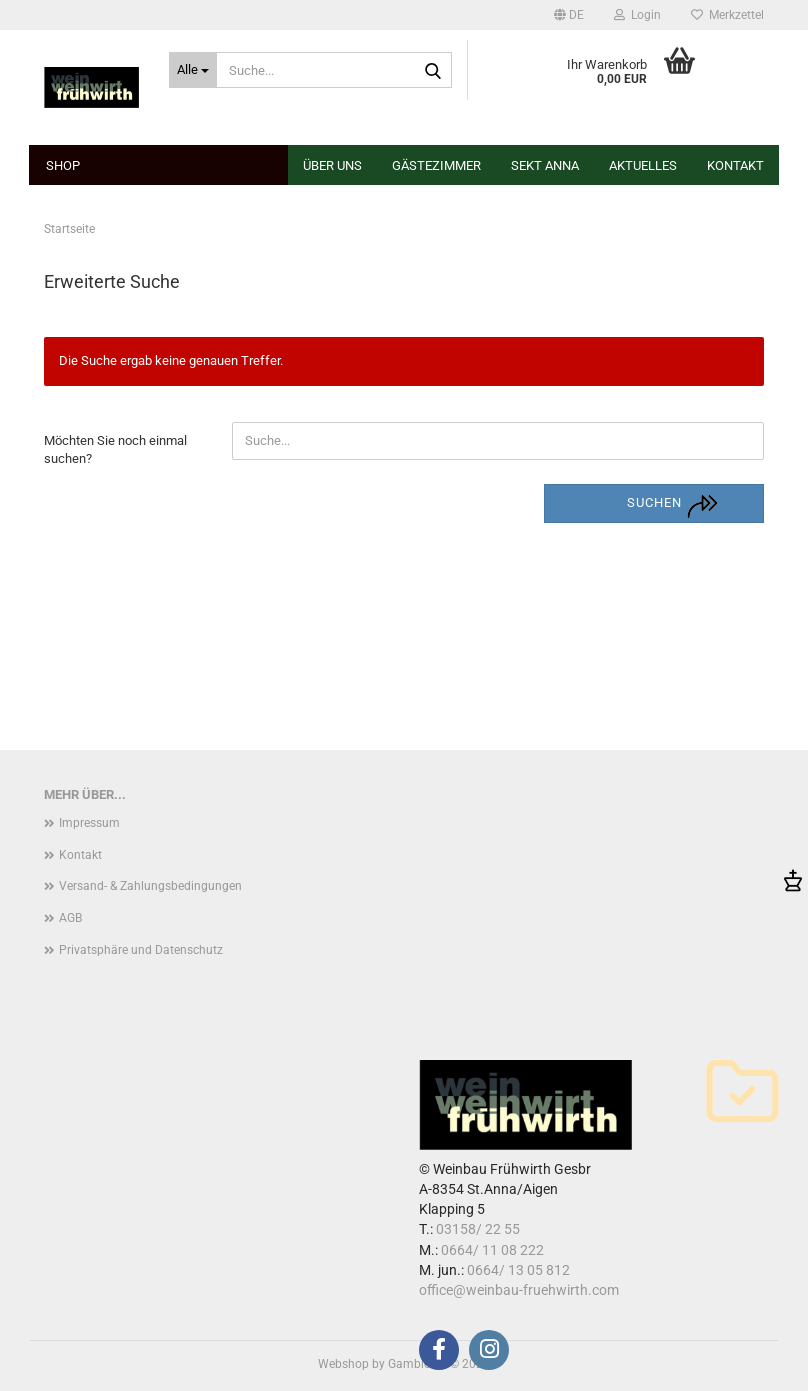 Image resolution: width=808 pixels, height=1391 pixels. What do you see at coordinates (793, 881) in the screenshot?
I see `represents the king piece in a chess game` at bounding box center [793, 881].